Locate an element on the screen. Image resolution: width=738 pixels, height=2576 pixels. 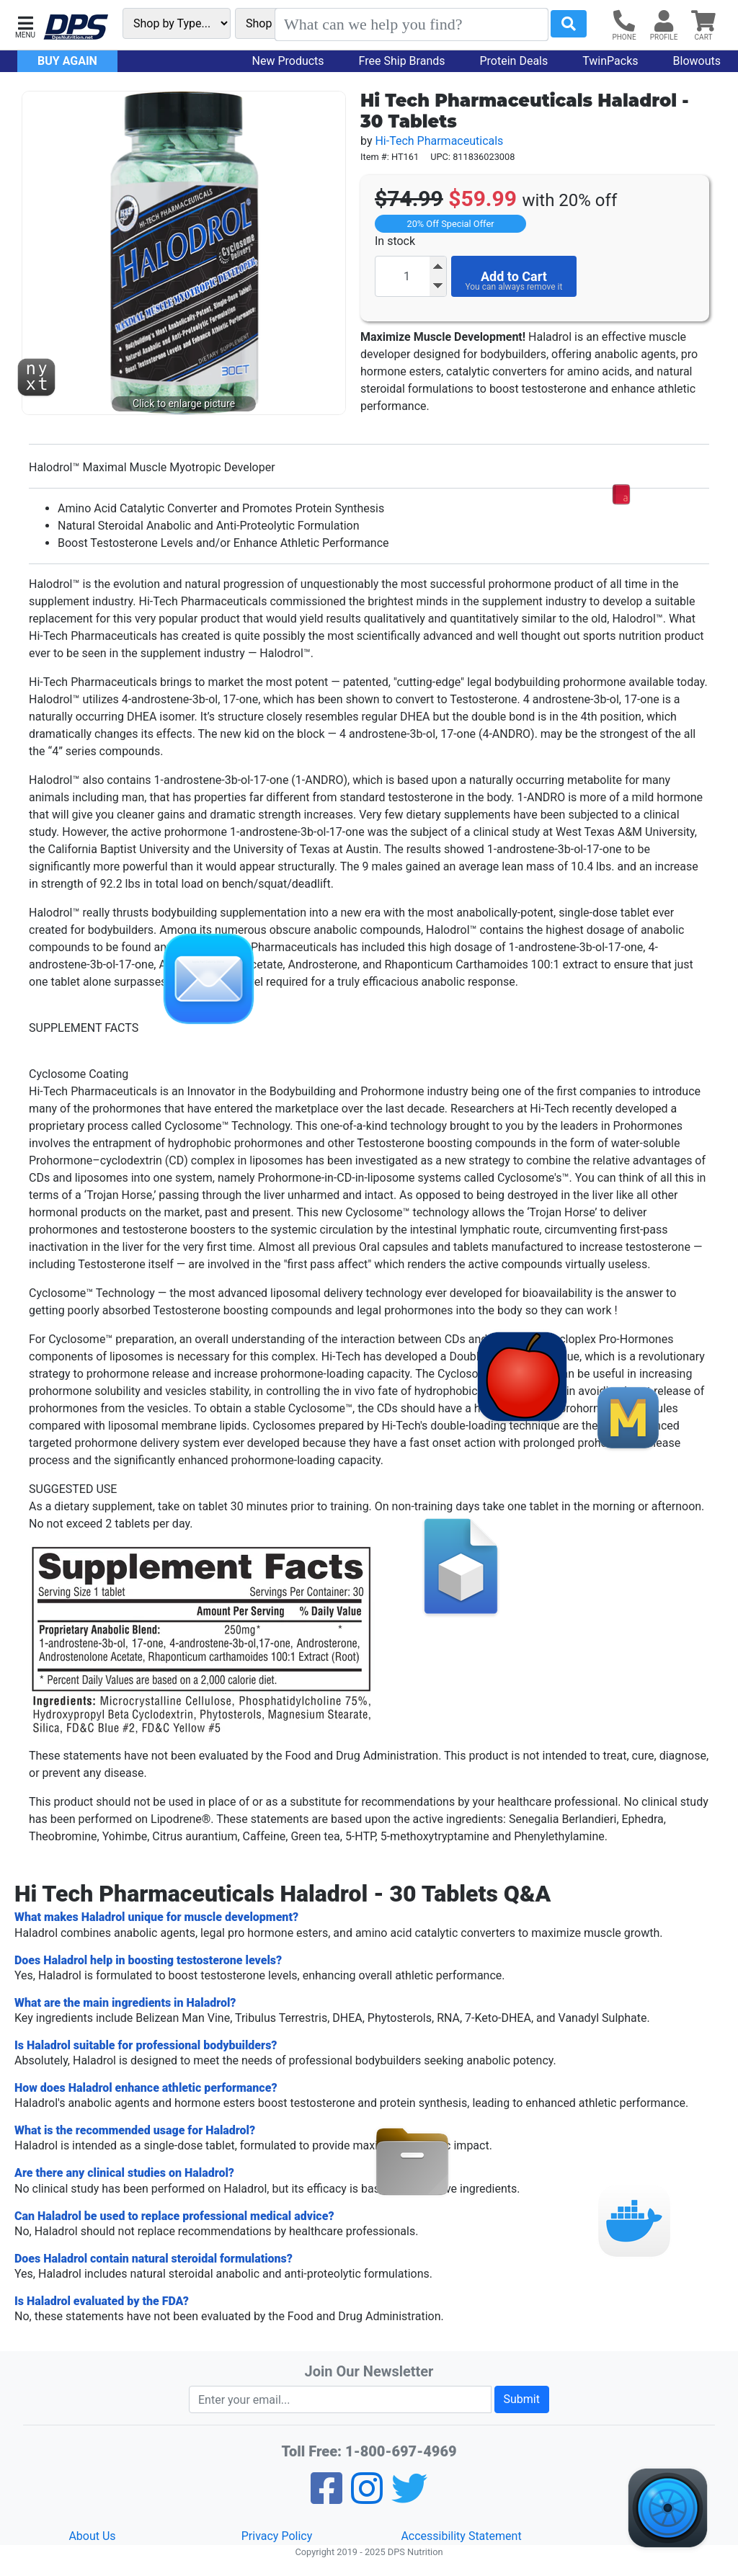
open digikam photo management app is located at coordinates (667, 2508).